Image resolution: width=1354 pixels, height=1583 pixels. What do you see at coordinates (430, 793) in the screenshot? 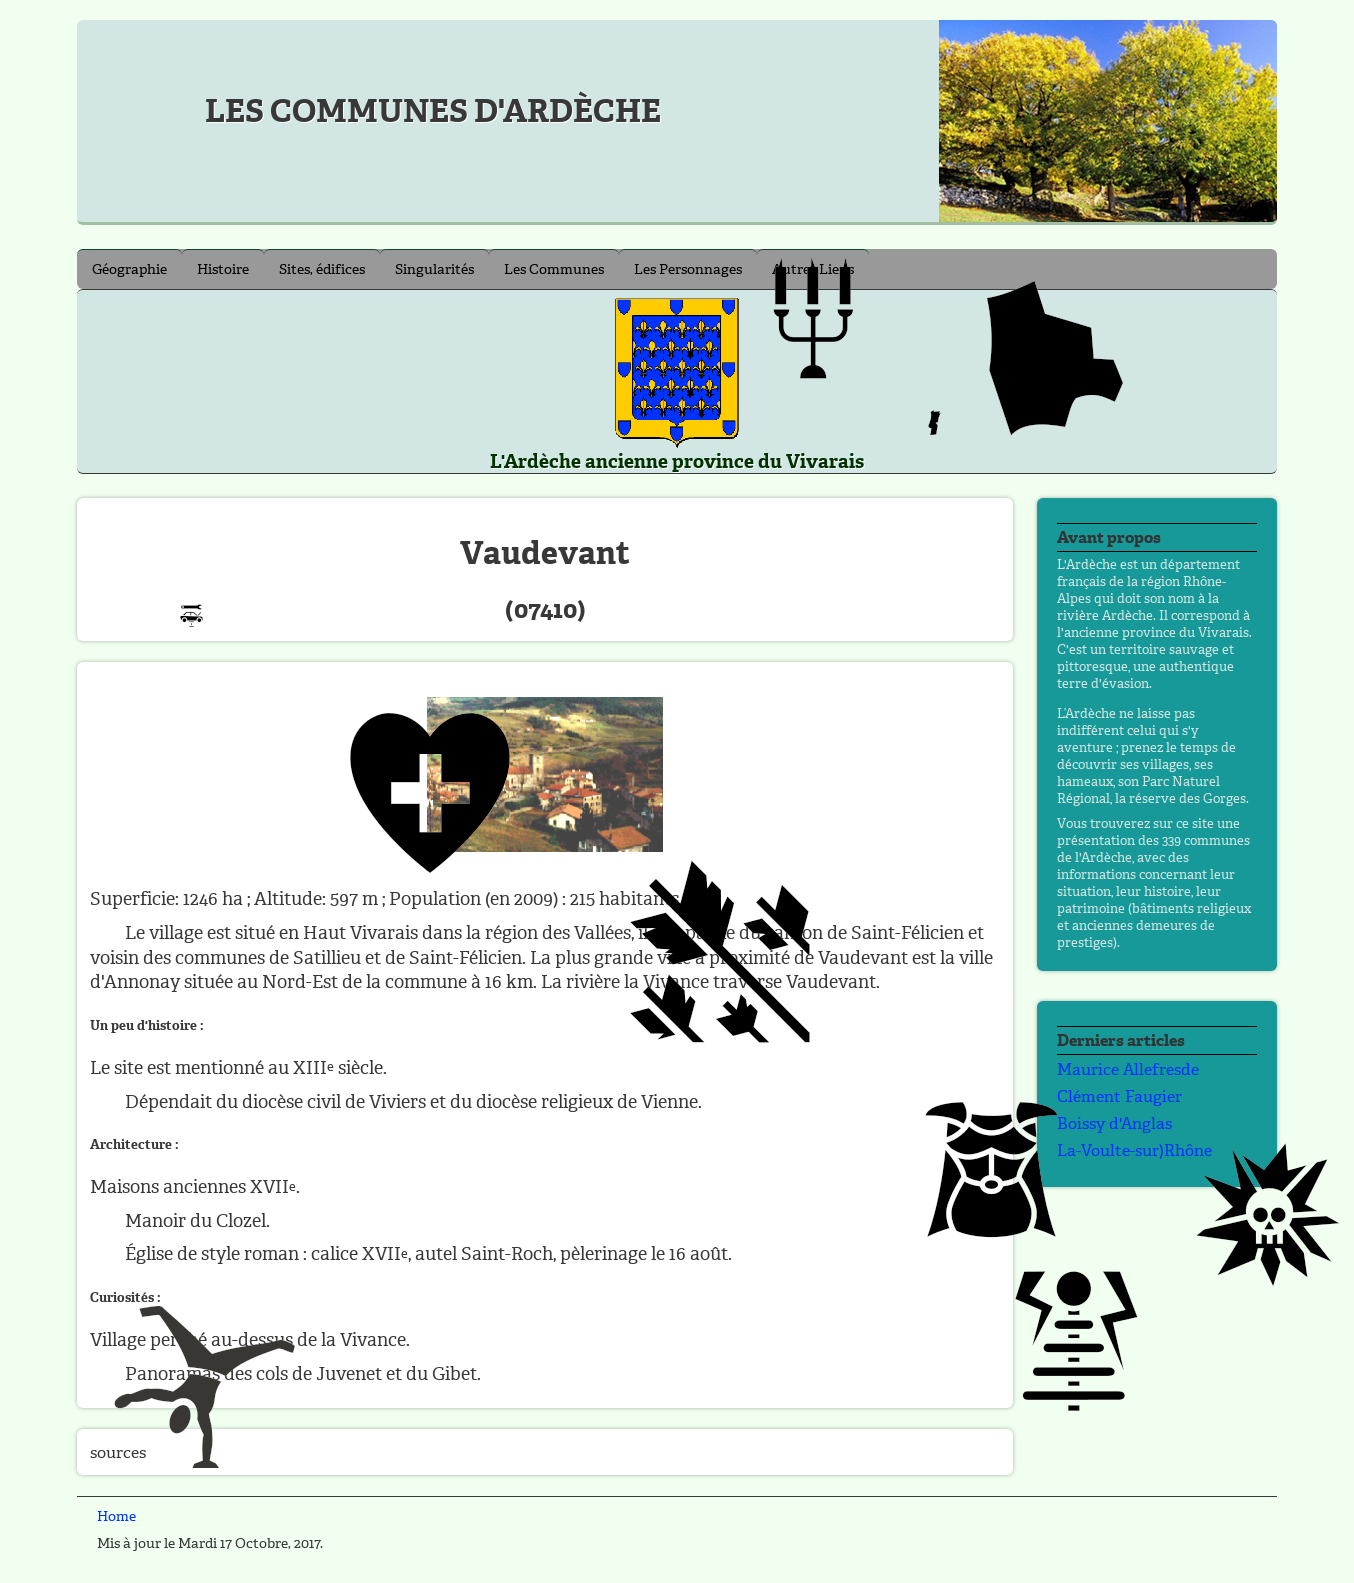
I see `add to favorites` at bounding box center [430, 793].